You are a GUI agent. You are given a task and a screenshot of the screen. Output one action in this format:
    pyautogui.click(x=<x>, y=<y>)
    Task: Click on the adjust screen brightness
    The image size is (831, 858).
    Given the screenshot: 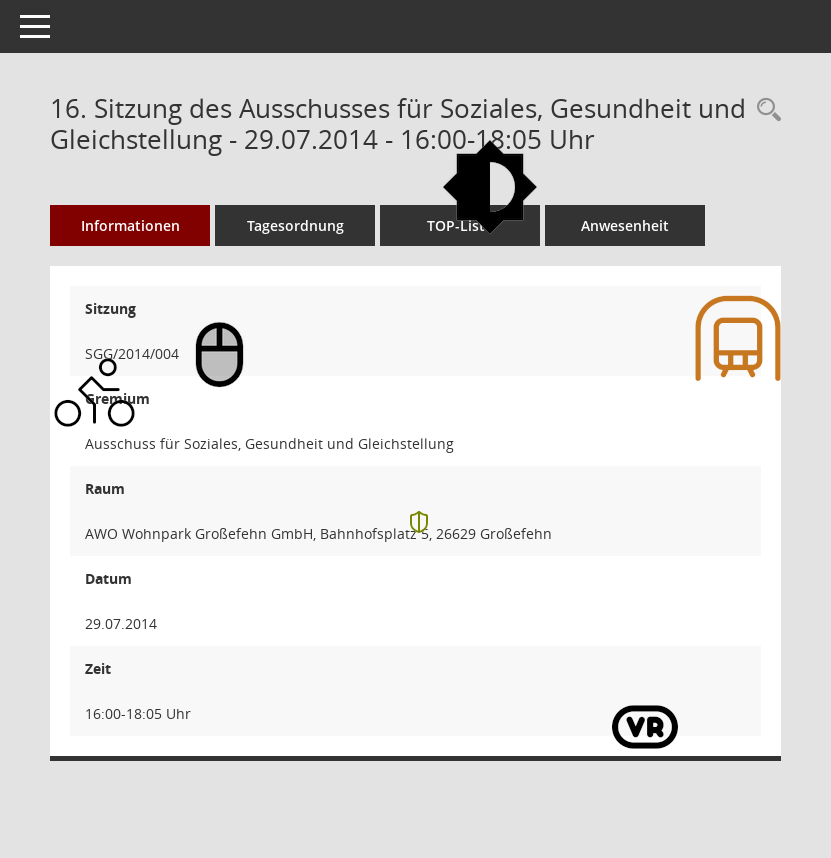 What is the action you would take?
    pyautogui.click(x=490, y=187)
    